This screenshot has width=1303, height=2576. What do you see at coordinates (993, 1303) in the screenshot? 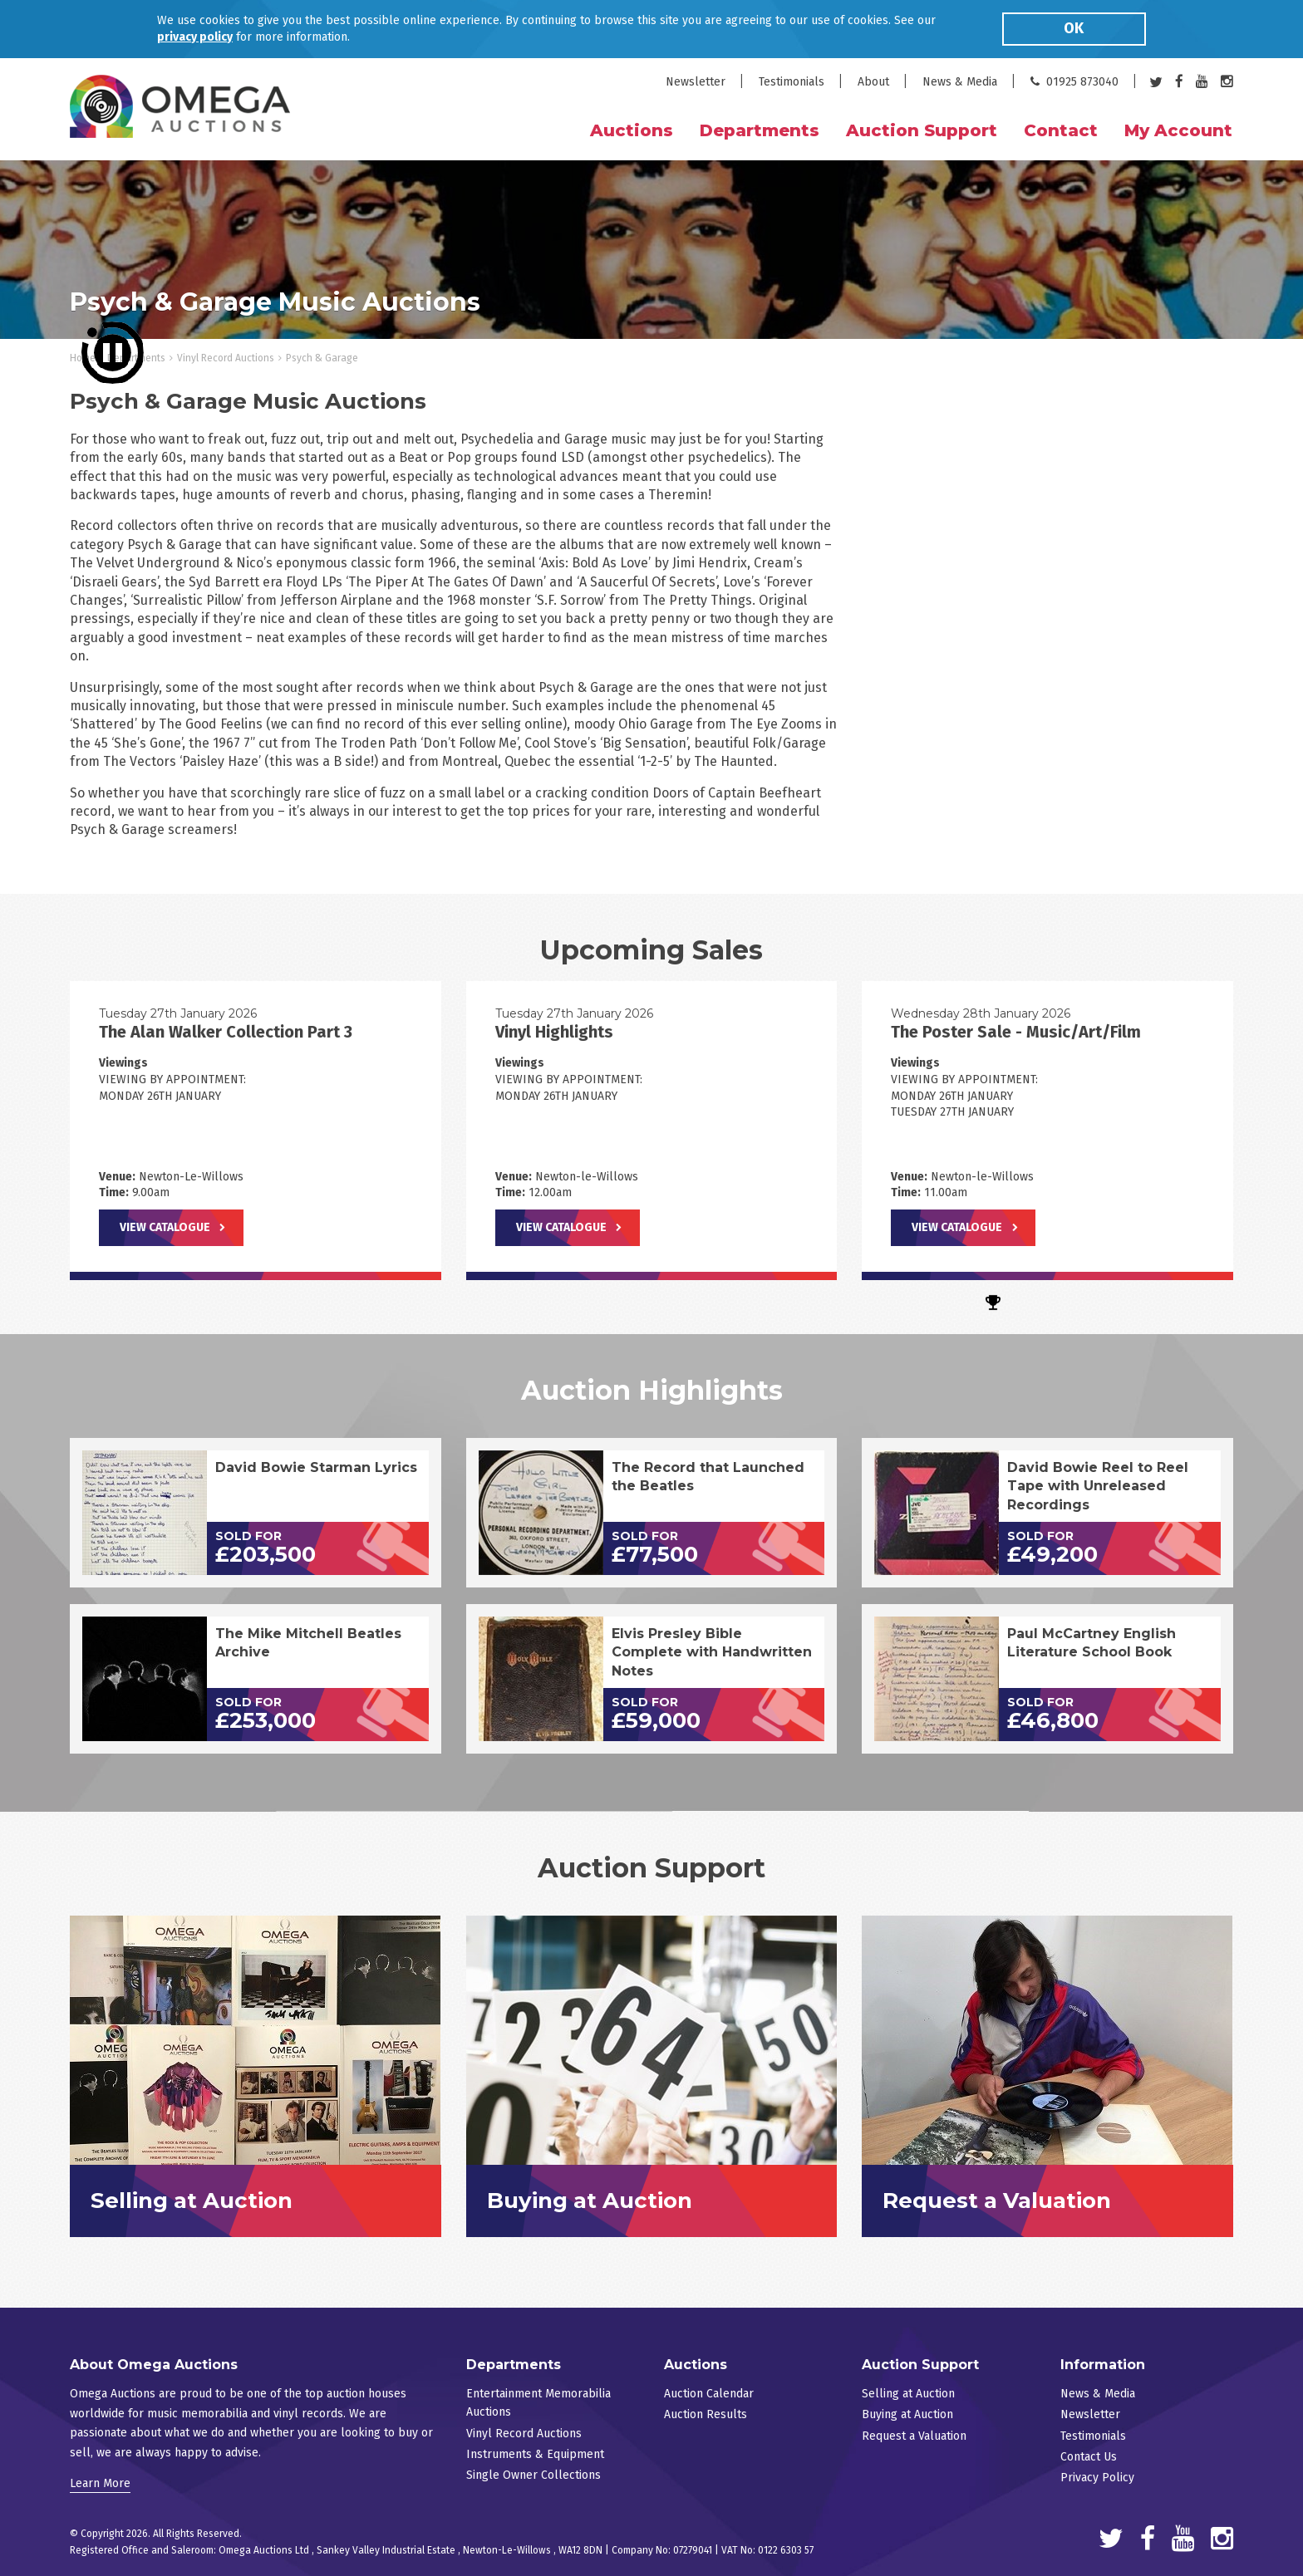
I see `view achievements or awards` at bounding box center [993, 1303].